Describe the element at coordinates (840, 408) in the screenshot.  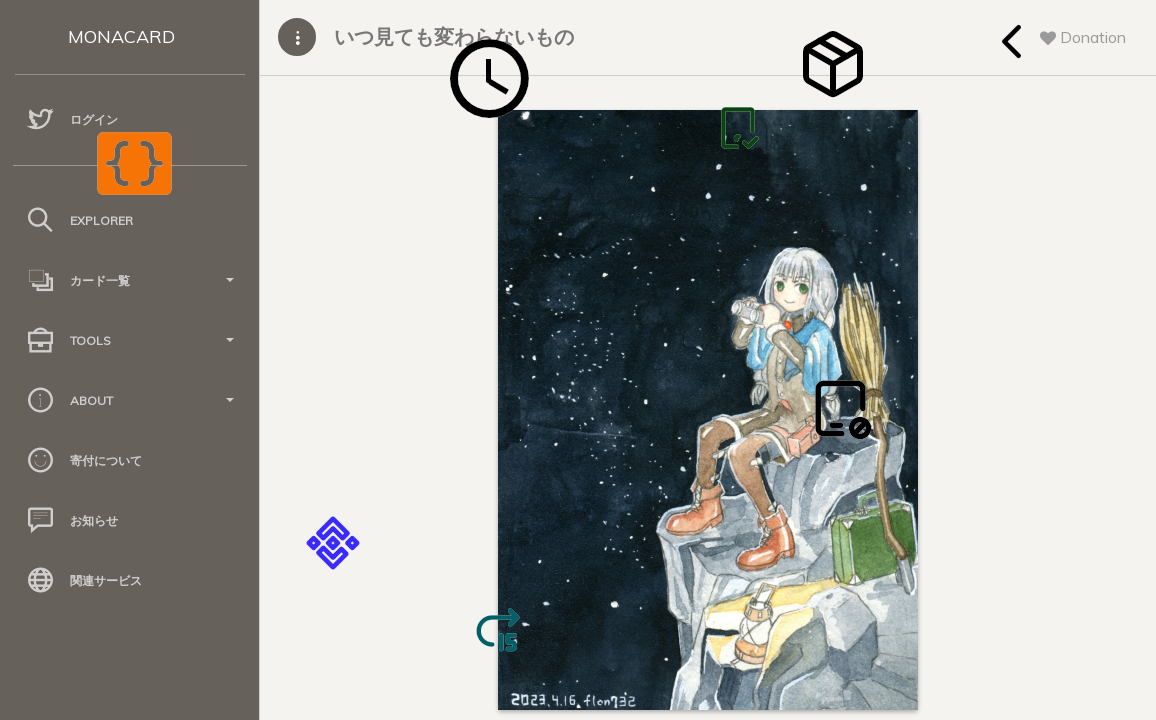
I see `cancel iPad connection or pairing` at that location.